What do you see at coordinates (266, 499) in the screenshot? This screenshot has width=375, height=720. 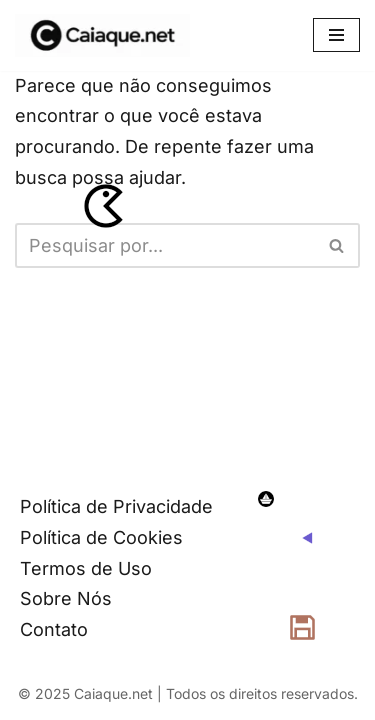 I see `navigate to MentorCruise platform` at bounding box center [266, 499].